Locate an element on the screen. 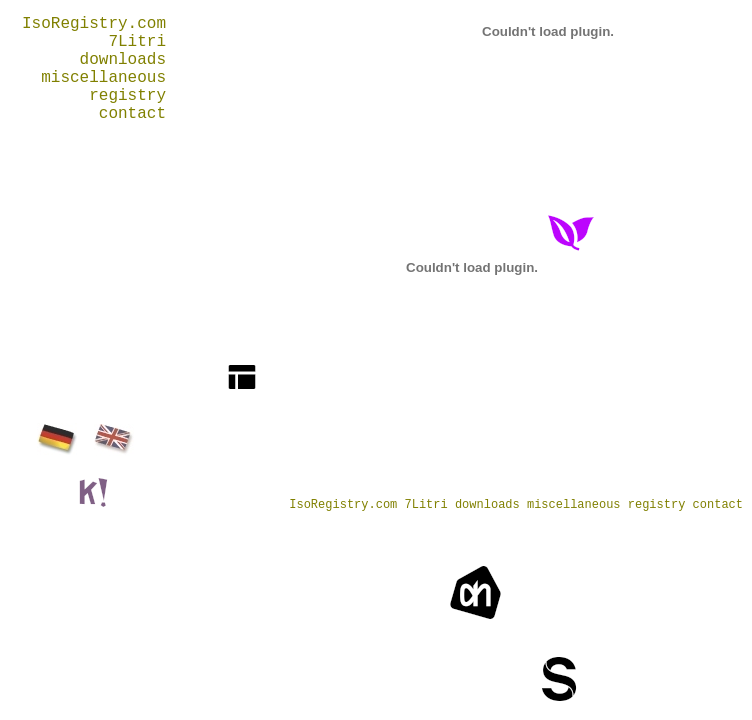  open the Albert Heijn grocery store app is located at coordinates (475, 592).